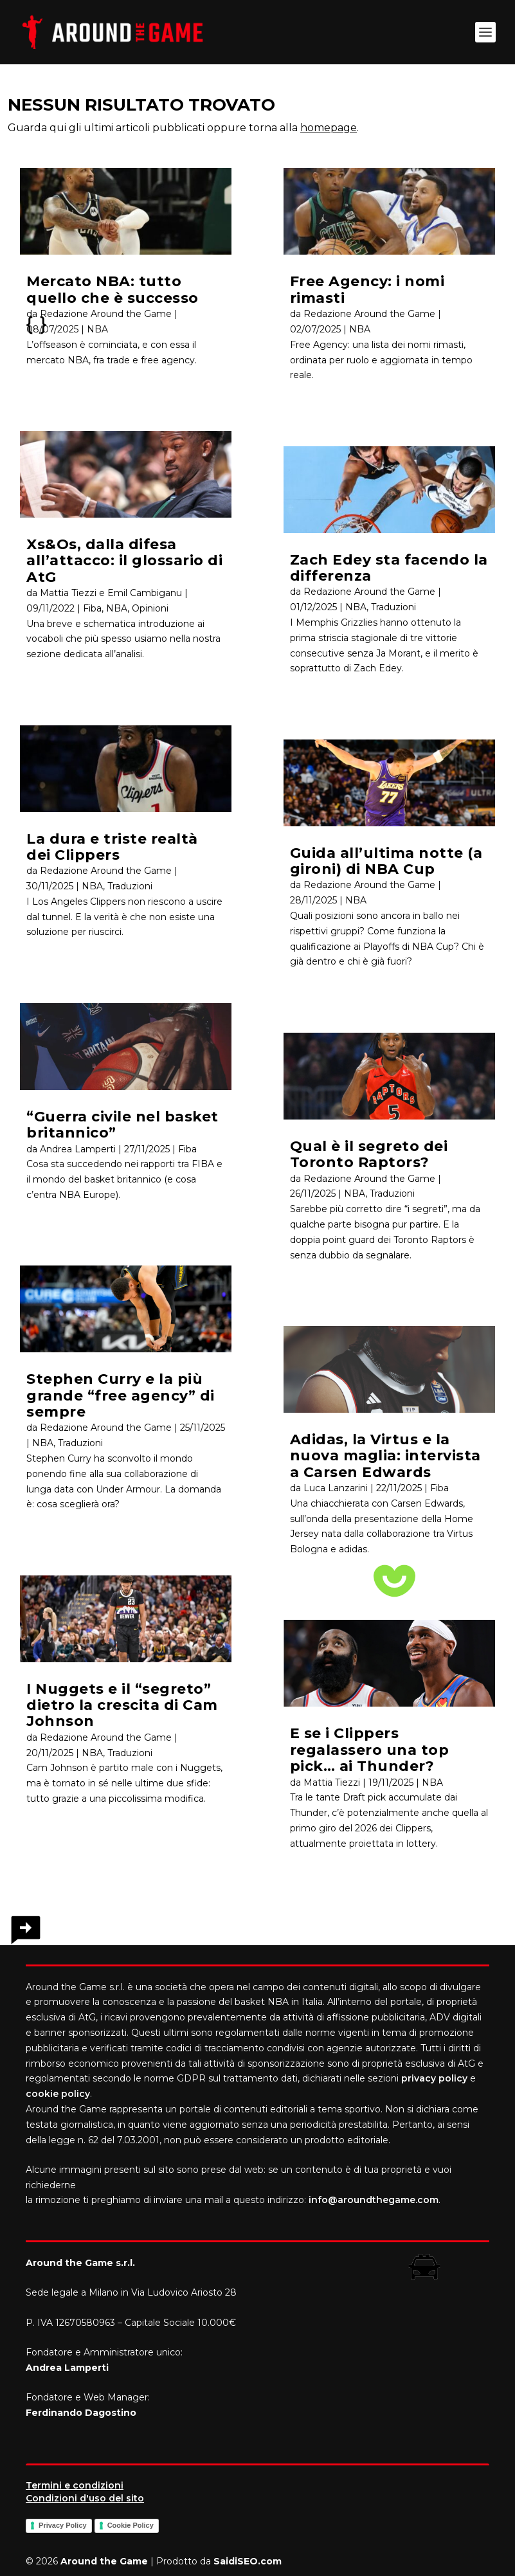 The image size is (515, 2576). Describe the element at coordinates (394, 1581) in the screenshot. I see `open the Badoo dating app` at that location.